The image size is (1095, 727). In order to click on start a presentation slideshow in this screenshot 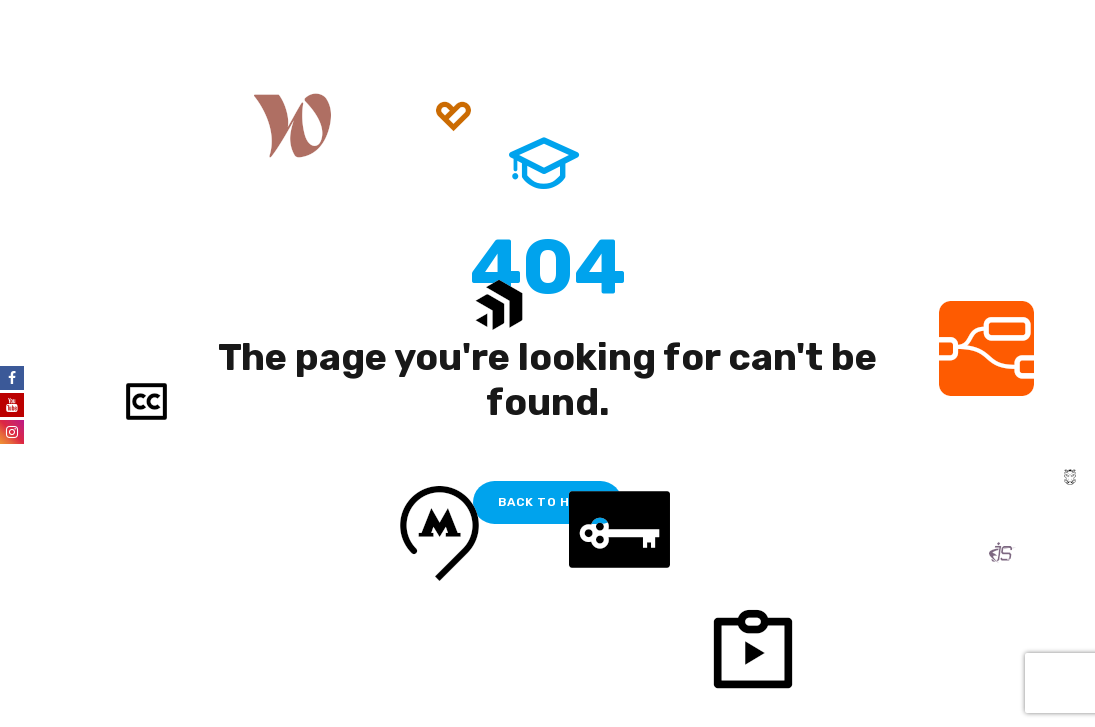, I will do `click(753, 653)`.